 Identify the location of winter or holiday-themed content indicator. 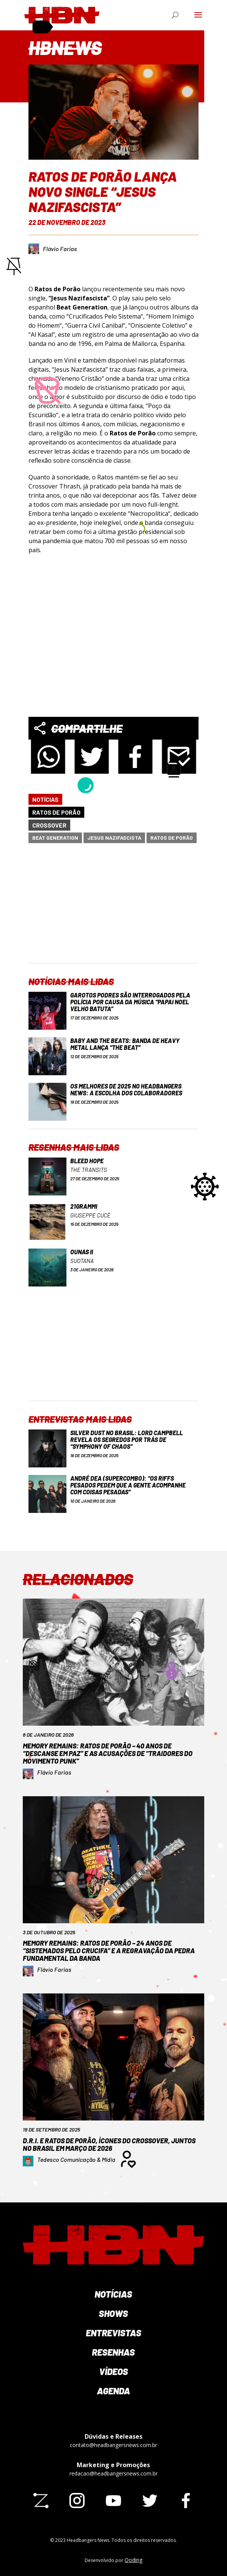
(172, 1670).